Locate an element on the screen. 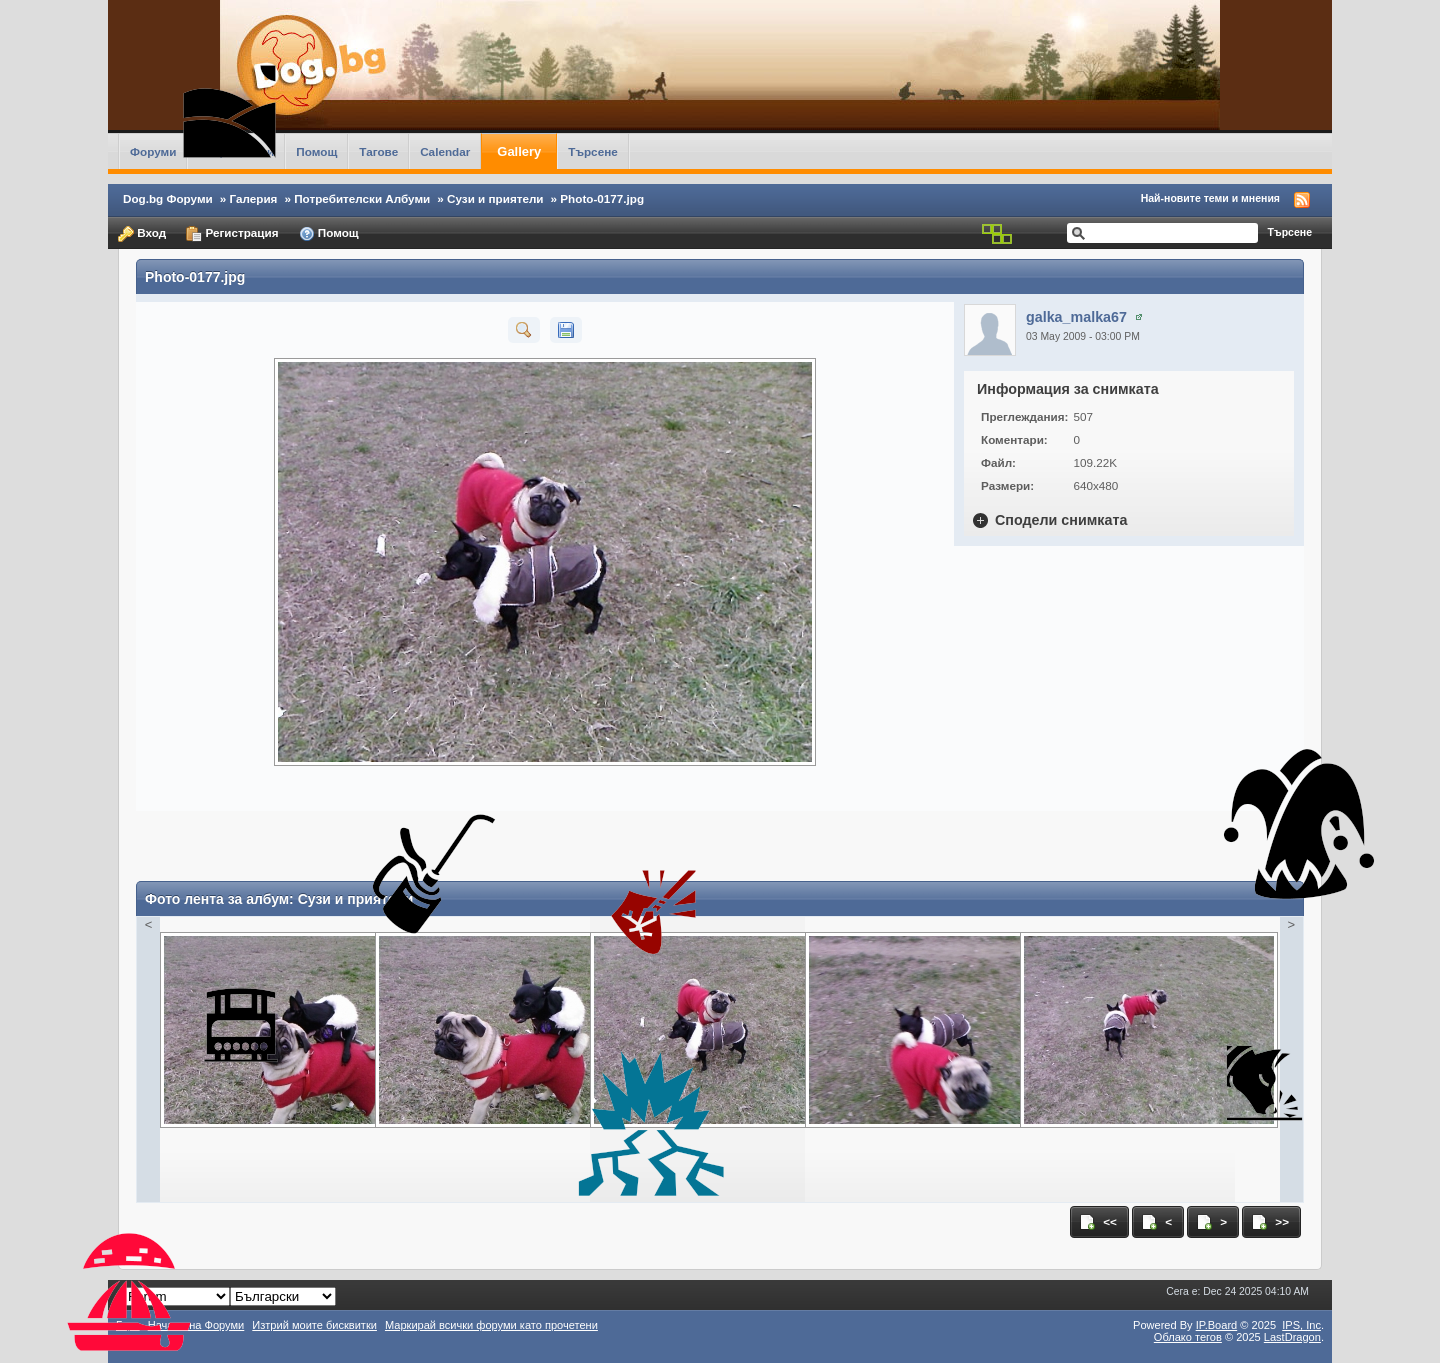 This screenshot has height=1363, width=1440. indicates damage taken or shield breaking is located at coordinates (653, 912).